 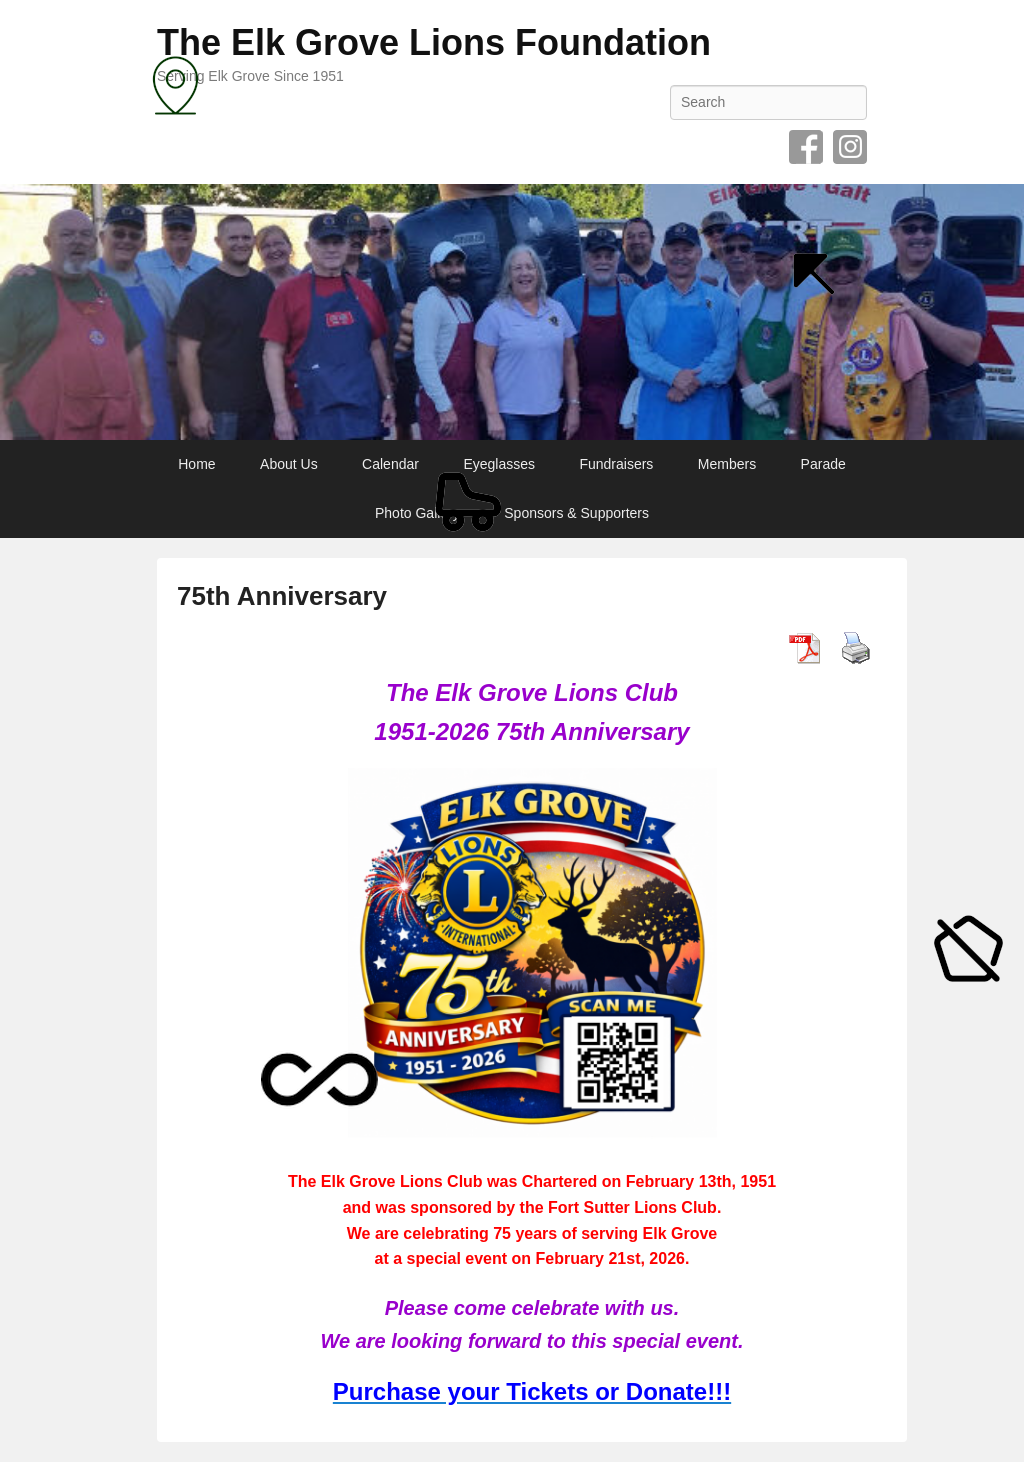 I want to click on indicates all-inclusive or unlimited features, so click(x=319, y=1079).